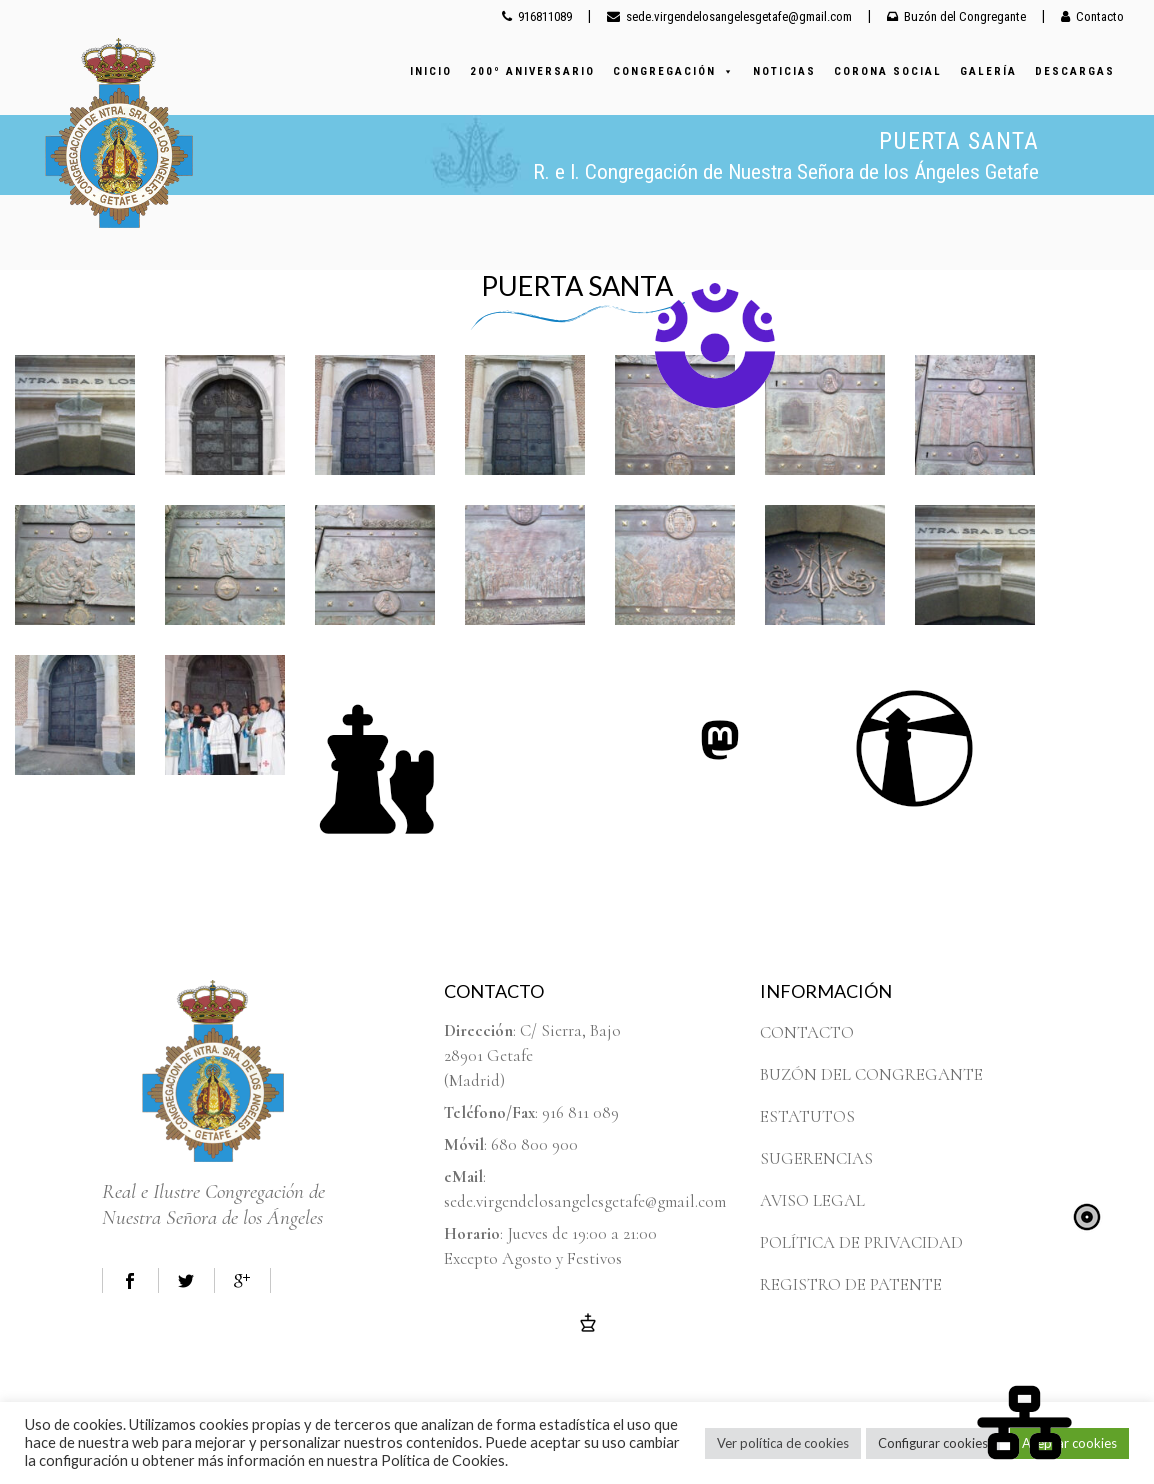 This screenshot has height=1484, width=1154. I want to click on represents the king piece in a chess game, so click(588, 1323).